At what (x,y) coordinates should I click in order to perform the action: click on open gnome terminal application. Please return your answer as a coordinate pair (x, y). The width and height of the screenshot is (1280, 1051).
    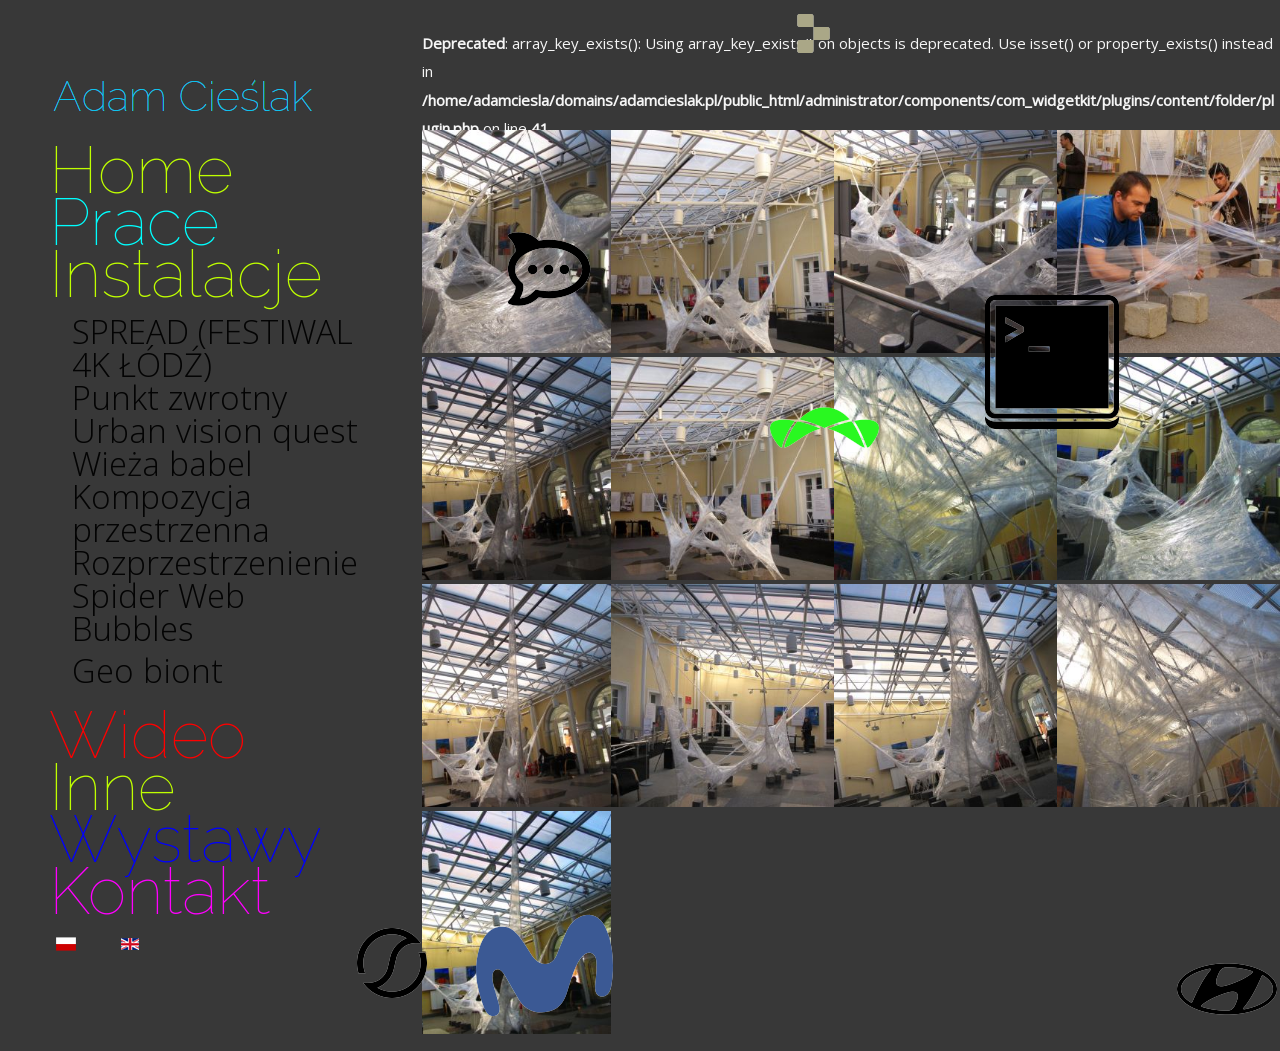
    Looking at the image, I should click on (1052, 362).